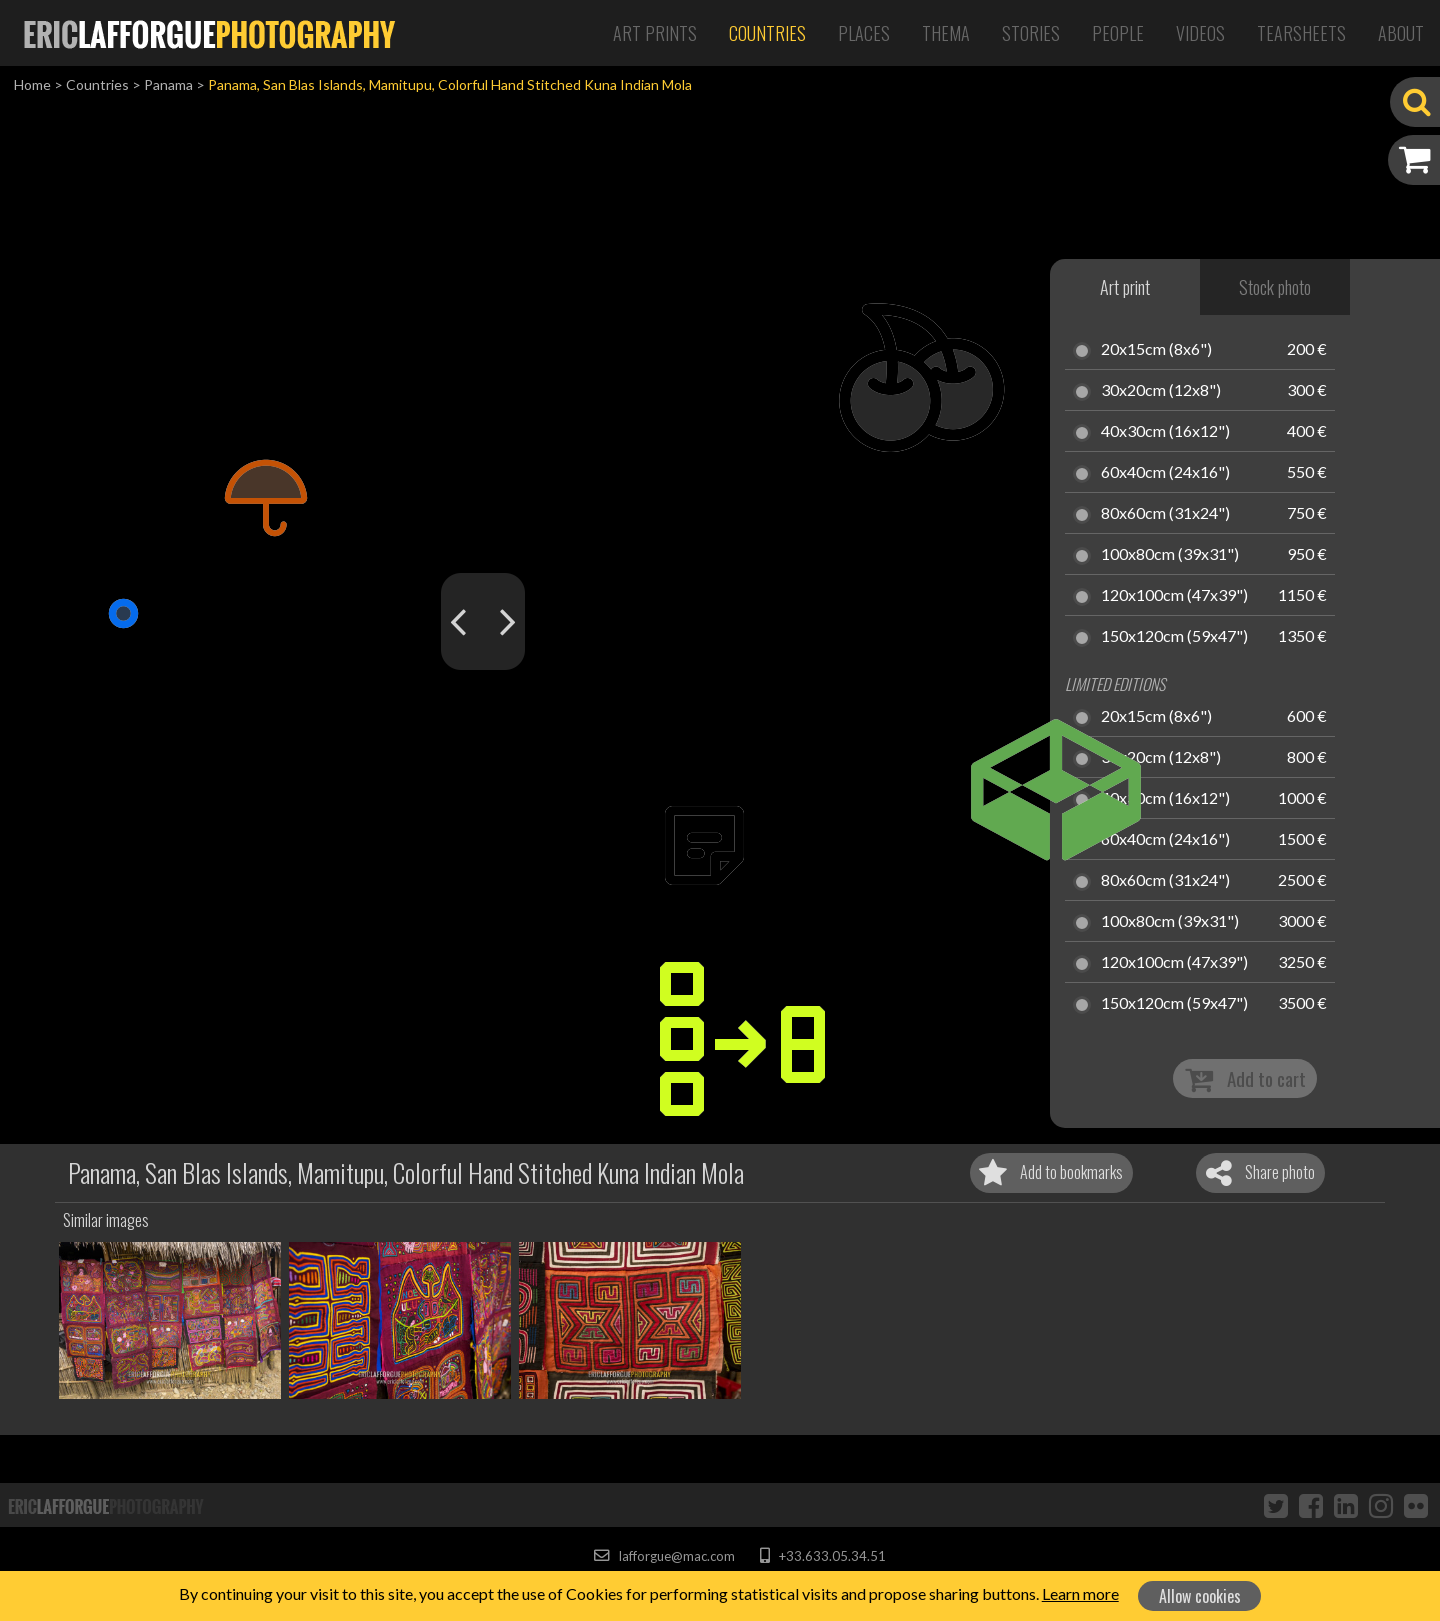  I want to click on browse fruits or produce category, so click(919, 378).